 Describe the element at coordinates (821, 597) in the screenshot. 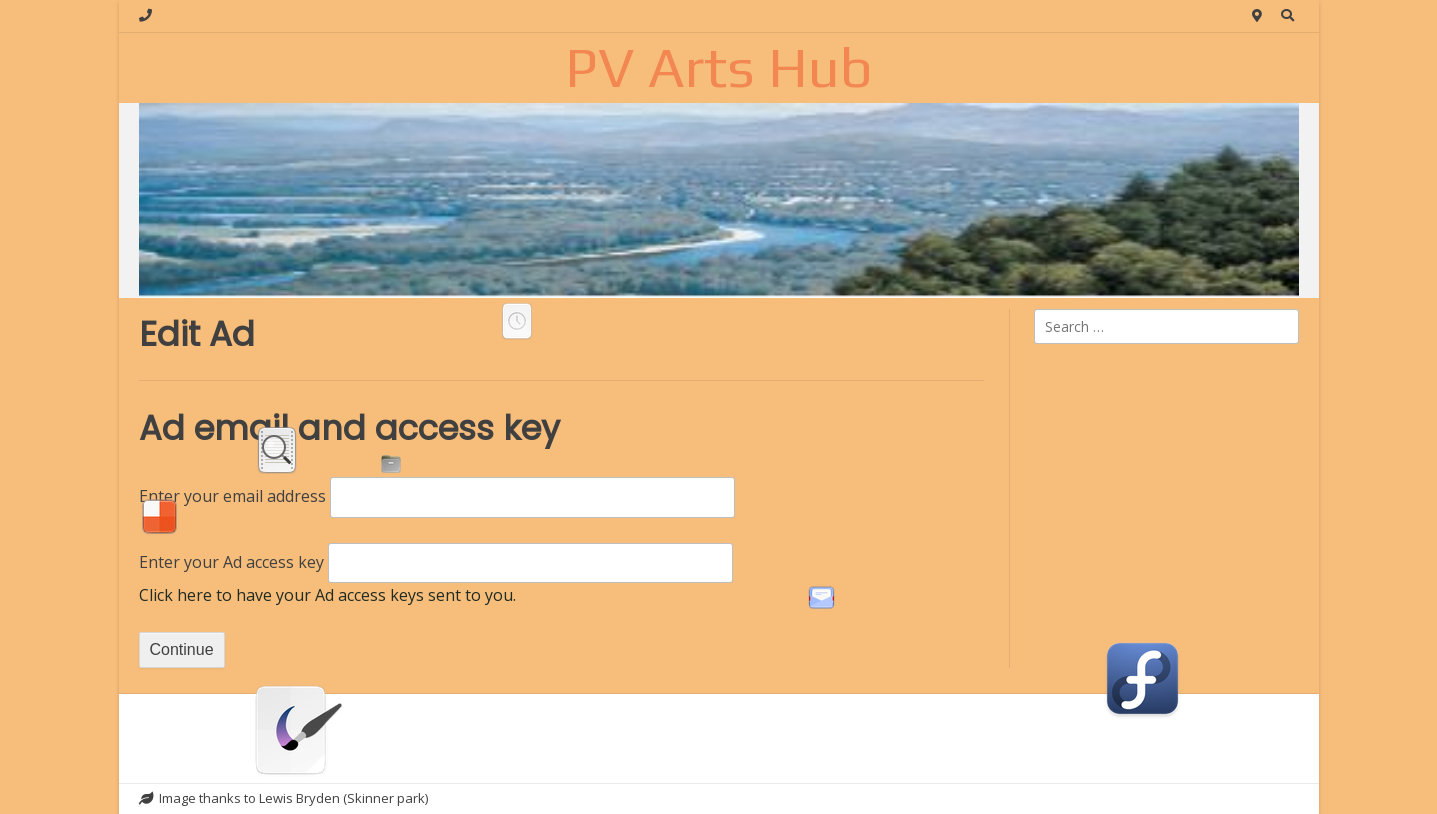

I see `open evolution email client` at that location.